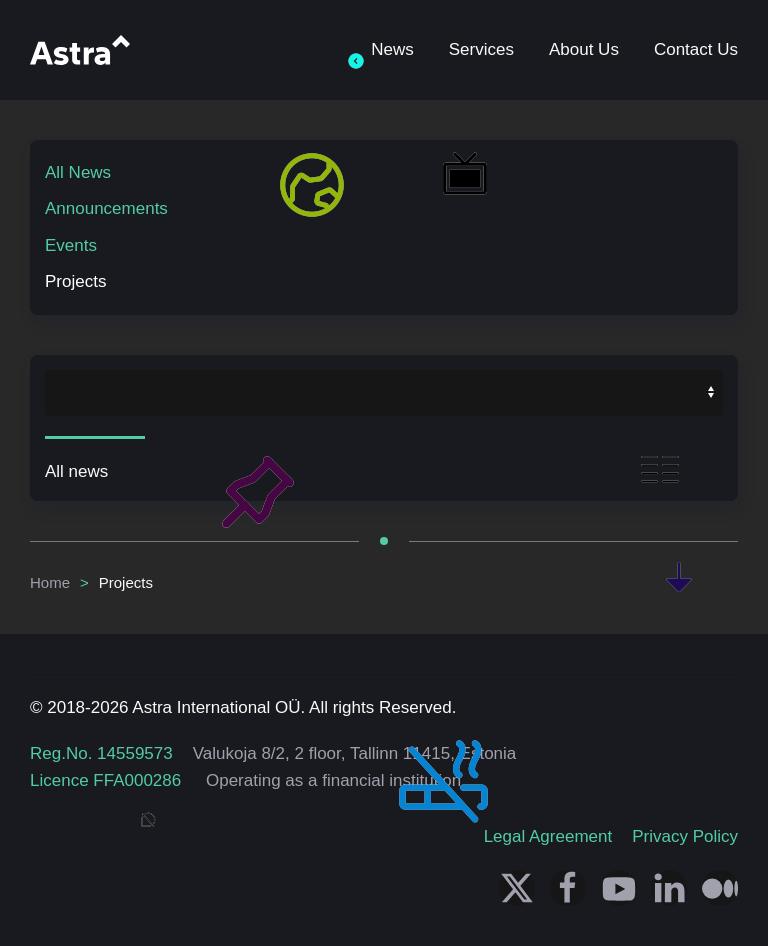 This screenshot has width=768, height=946. Describe the element at coordinates (356, 61) in the screenshot. I see `go back to the previous screen` at that location.